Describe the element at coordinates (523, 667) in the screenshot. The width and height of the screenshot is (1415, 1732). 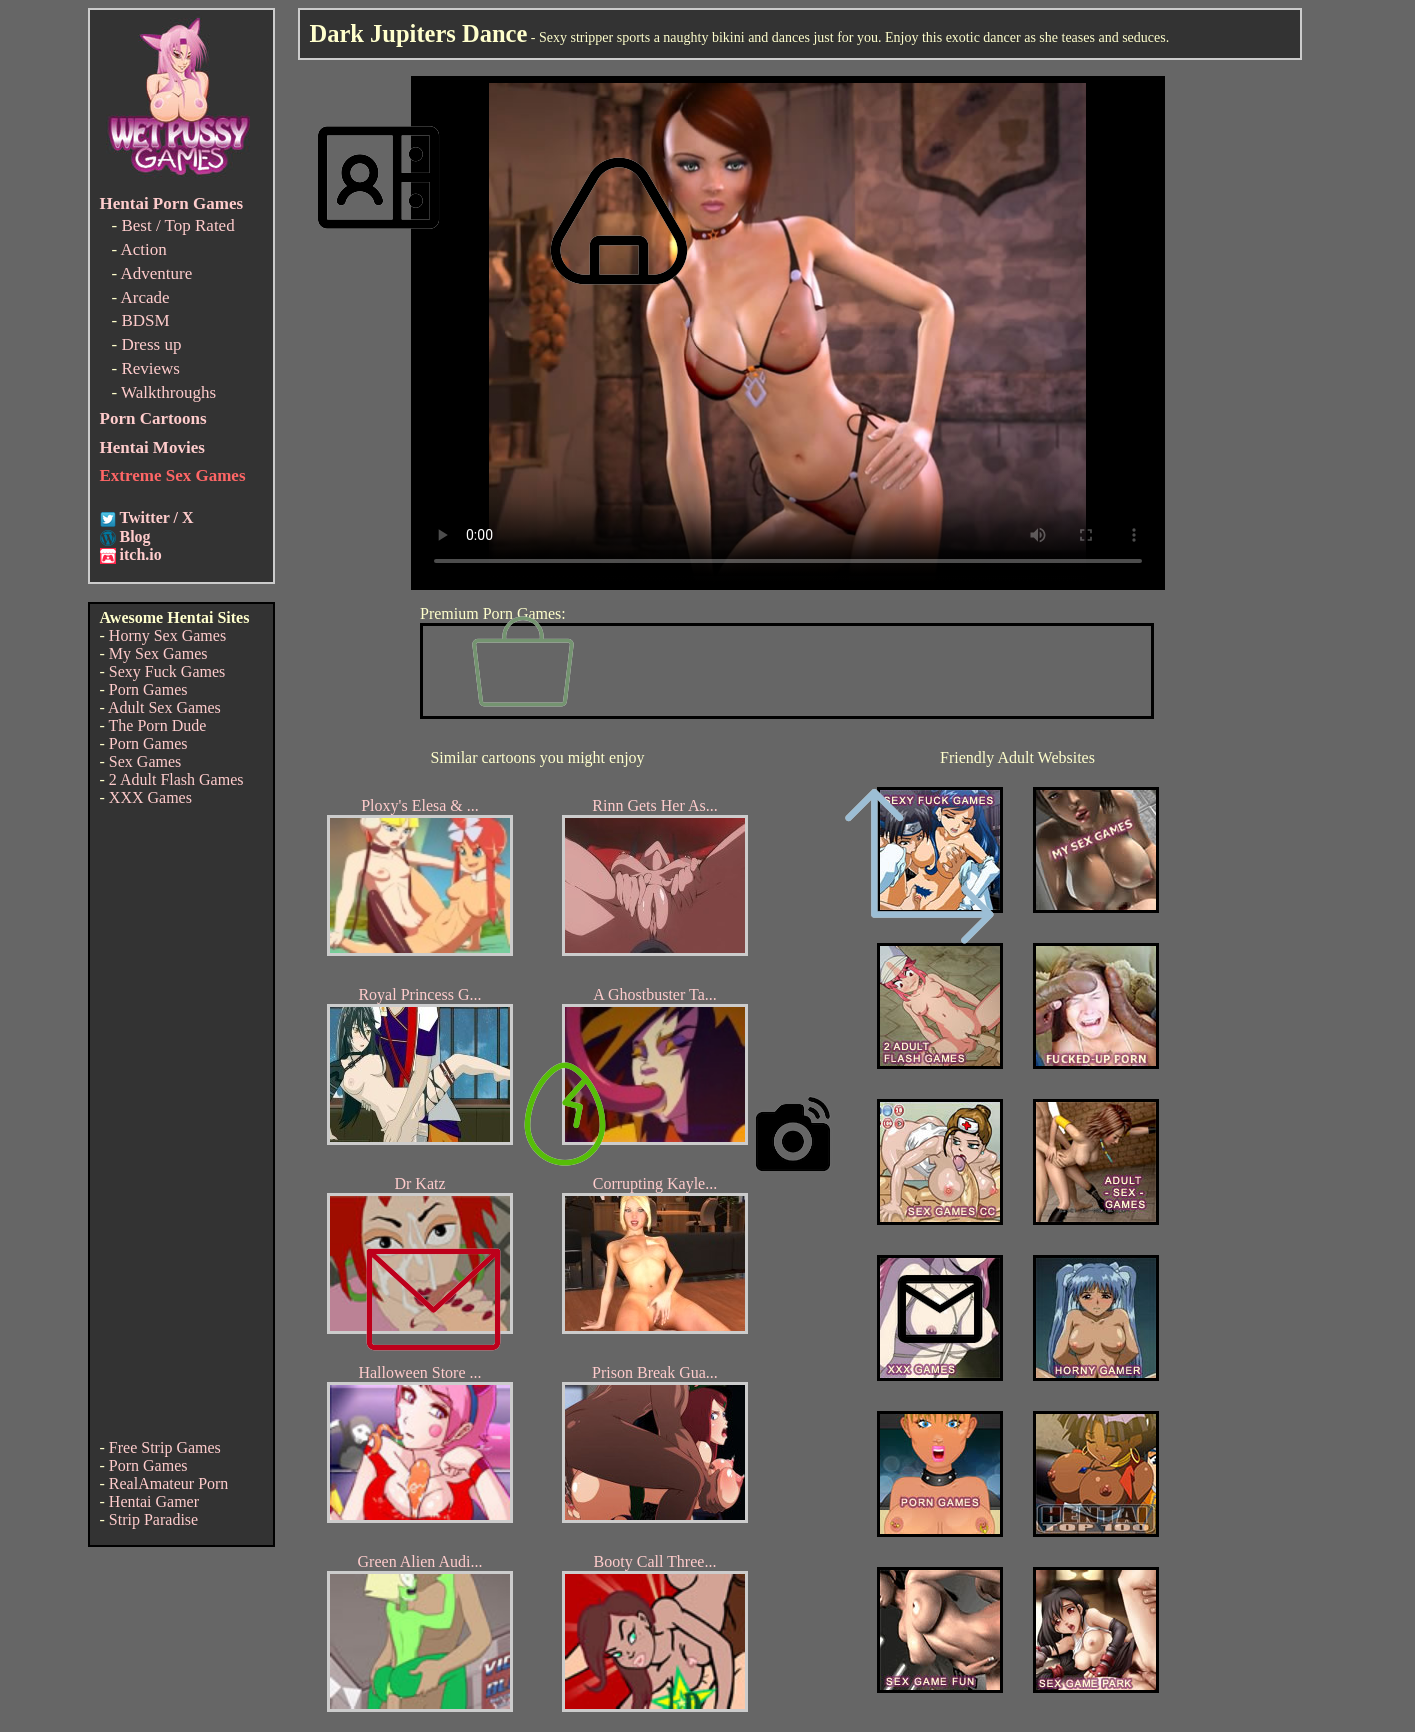
I see `view your shopping bag` at that location.